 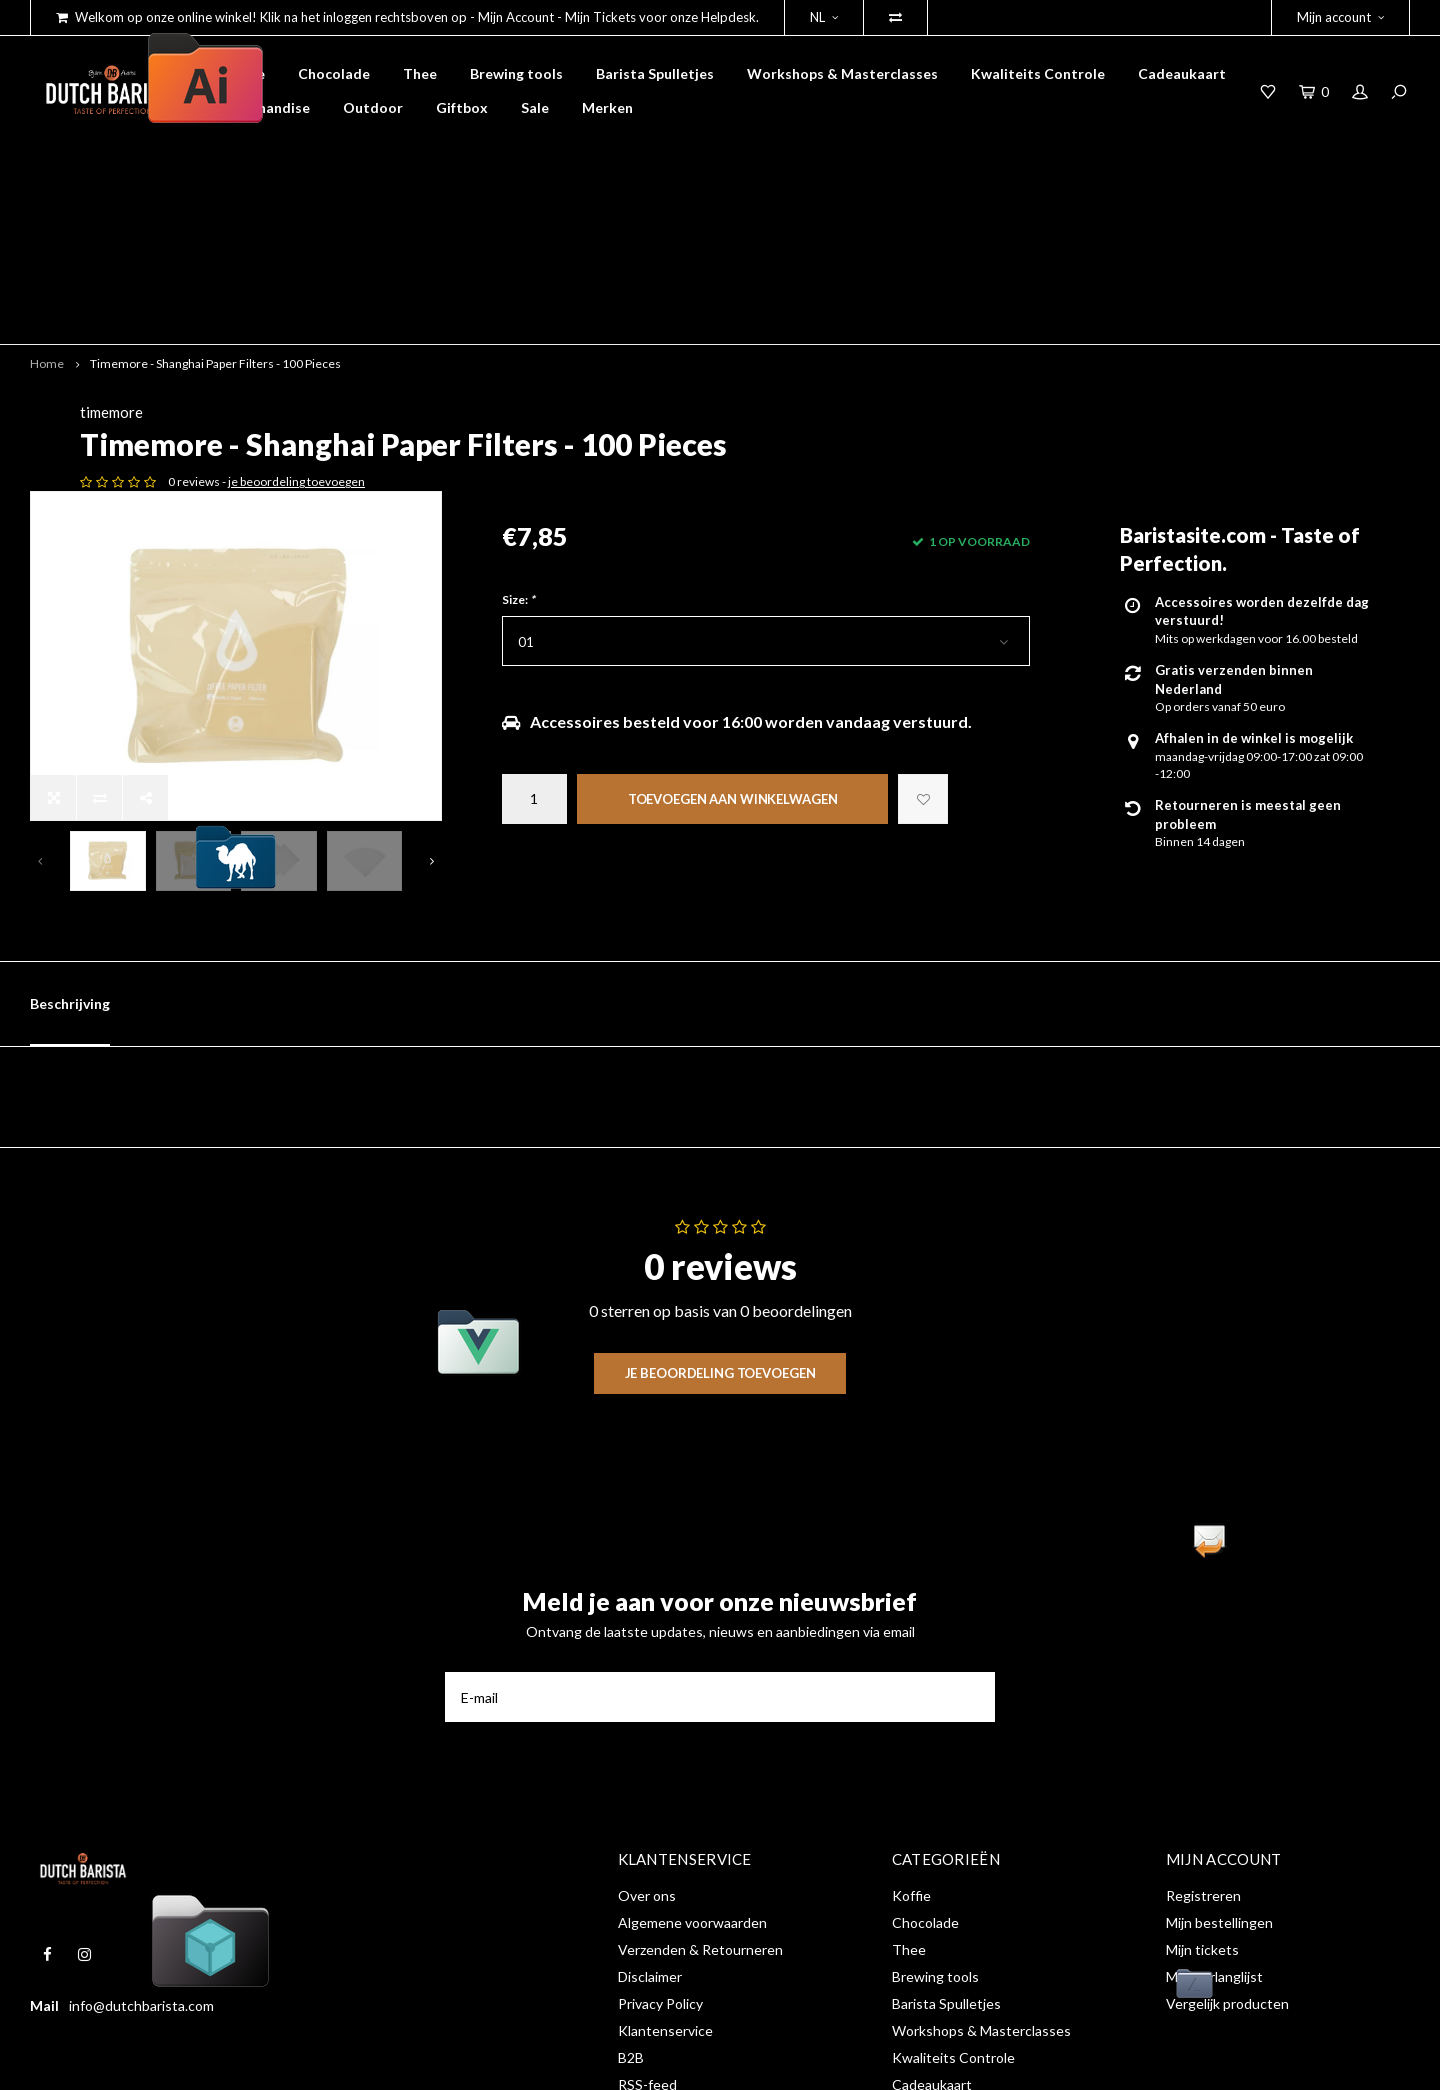 I want to click on open folder containing Adobe Illustrator files, so click(x=205, y=81).